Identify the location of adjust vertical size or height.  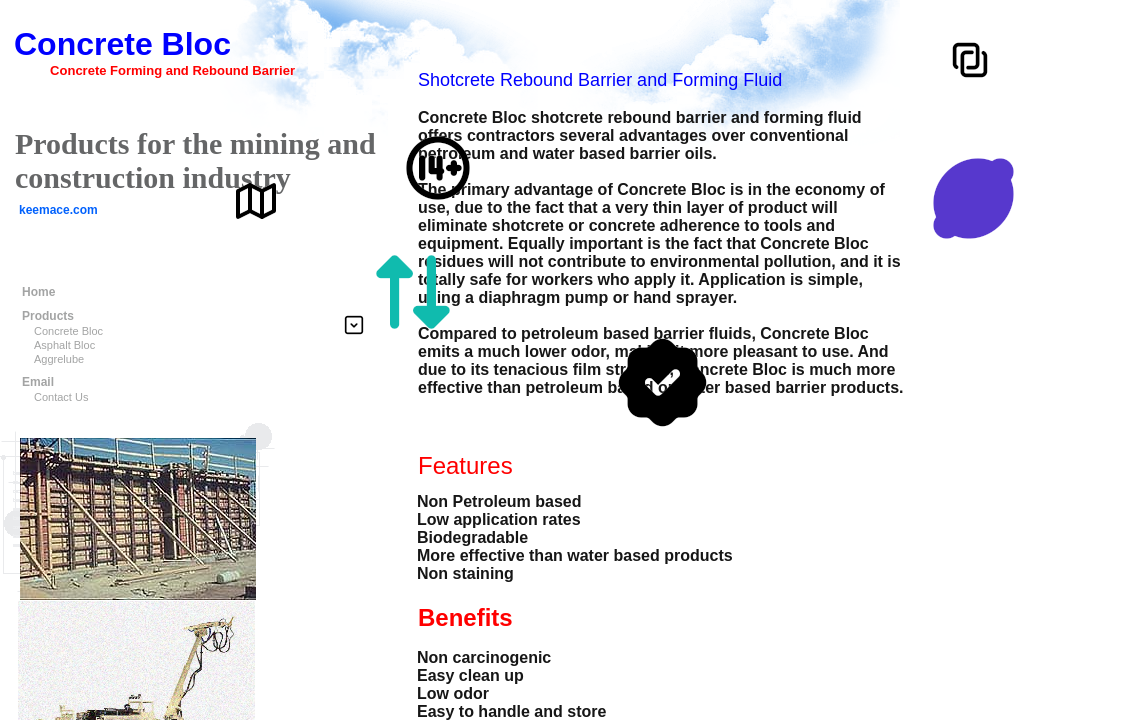
(413, 292).